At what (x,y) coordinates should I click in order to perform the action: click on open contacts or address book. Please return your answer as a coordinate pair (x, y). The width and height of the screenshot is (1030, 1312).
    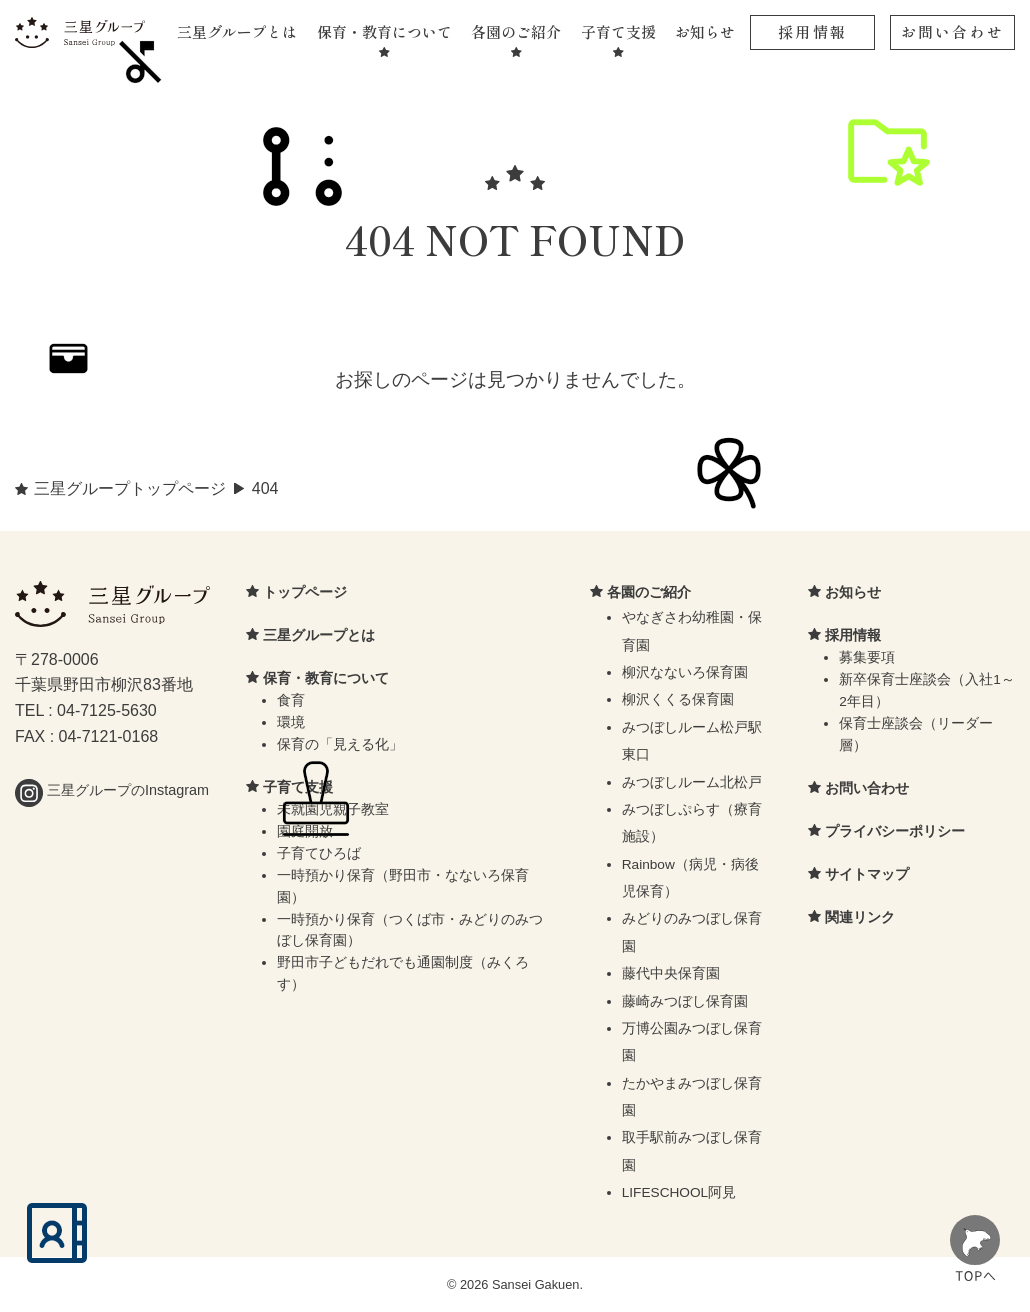
    Looking at the image, I should click on (57, 1233).